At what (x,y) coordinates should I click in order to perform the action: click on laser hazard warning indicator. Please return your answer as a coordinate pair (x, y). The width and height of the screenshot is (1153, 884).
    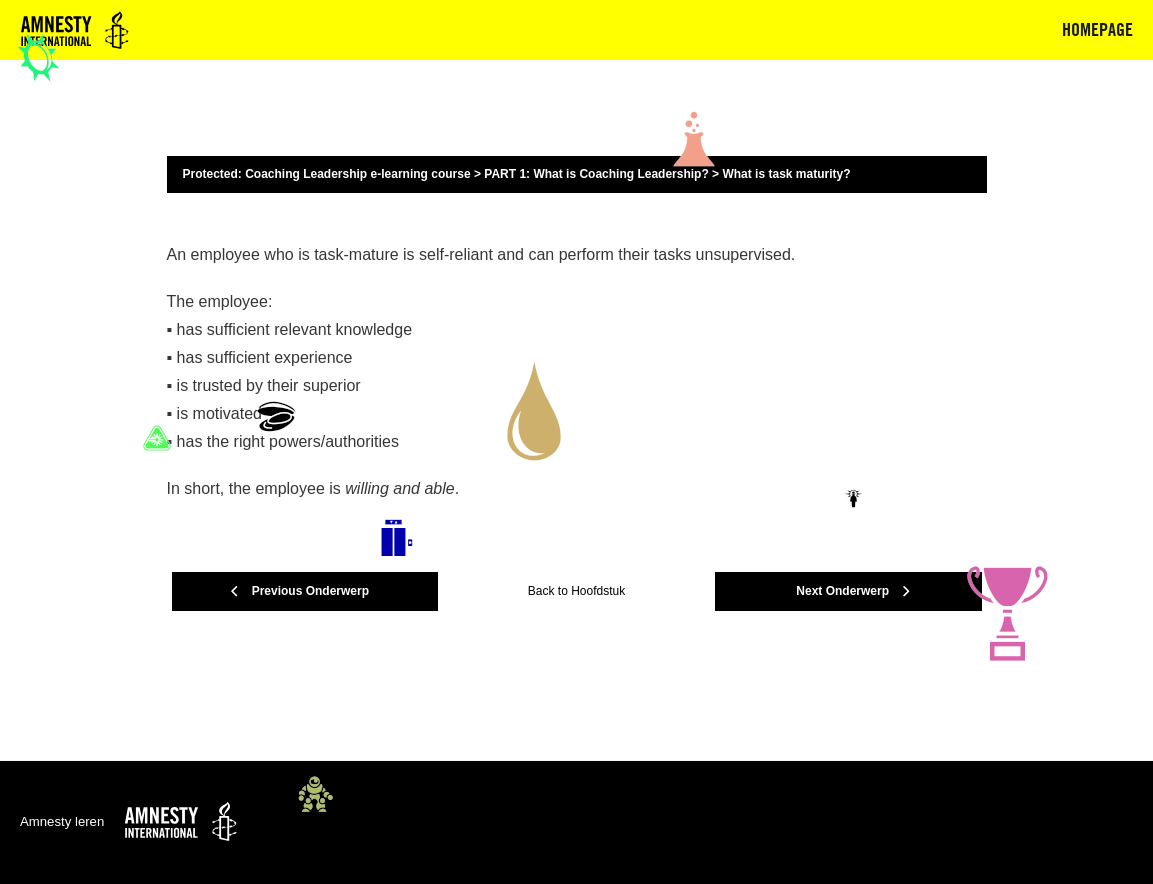
    Looking at the image, I should click on (157, 439).